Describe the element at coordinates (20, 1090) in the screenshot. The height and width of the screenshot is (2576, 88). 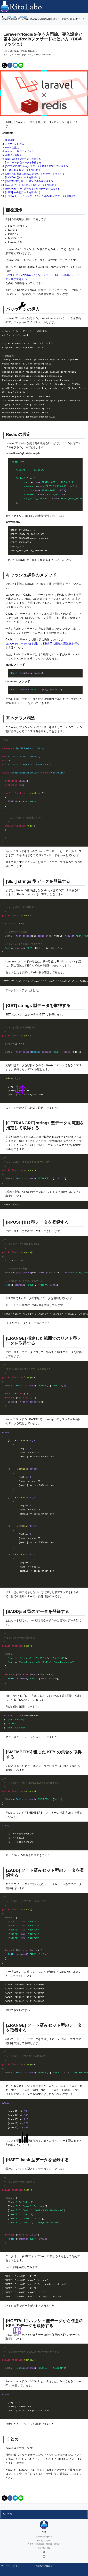
I see `swap or reorder items vertically` at that location.